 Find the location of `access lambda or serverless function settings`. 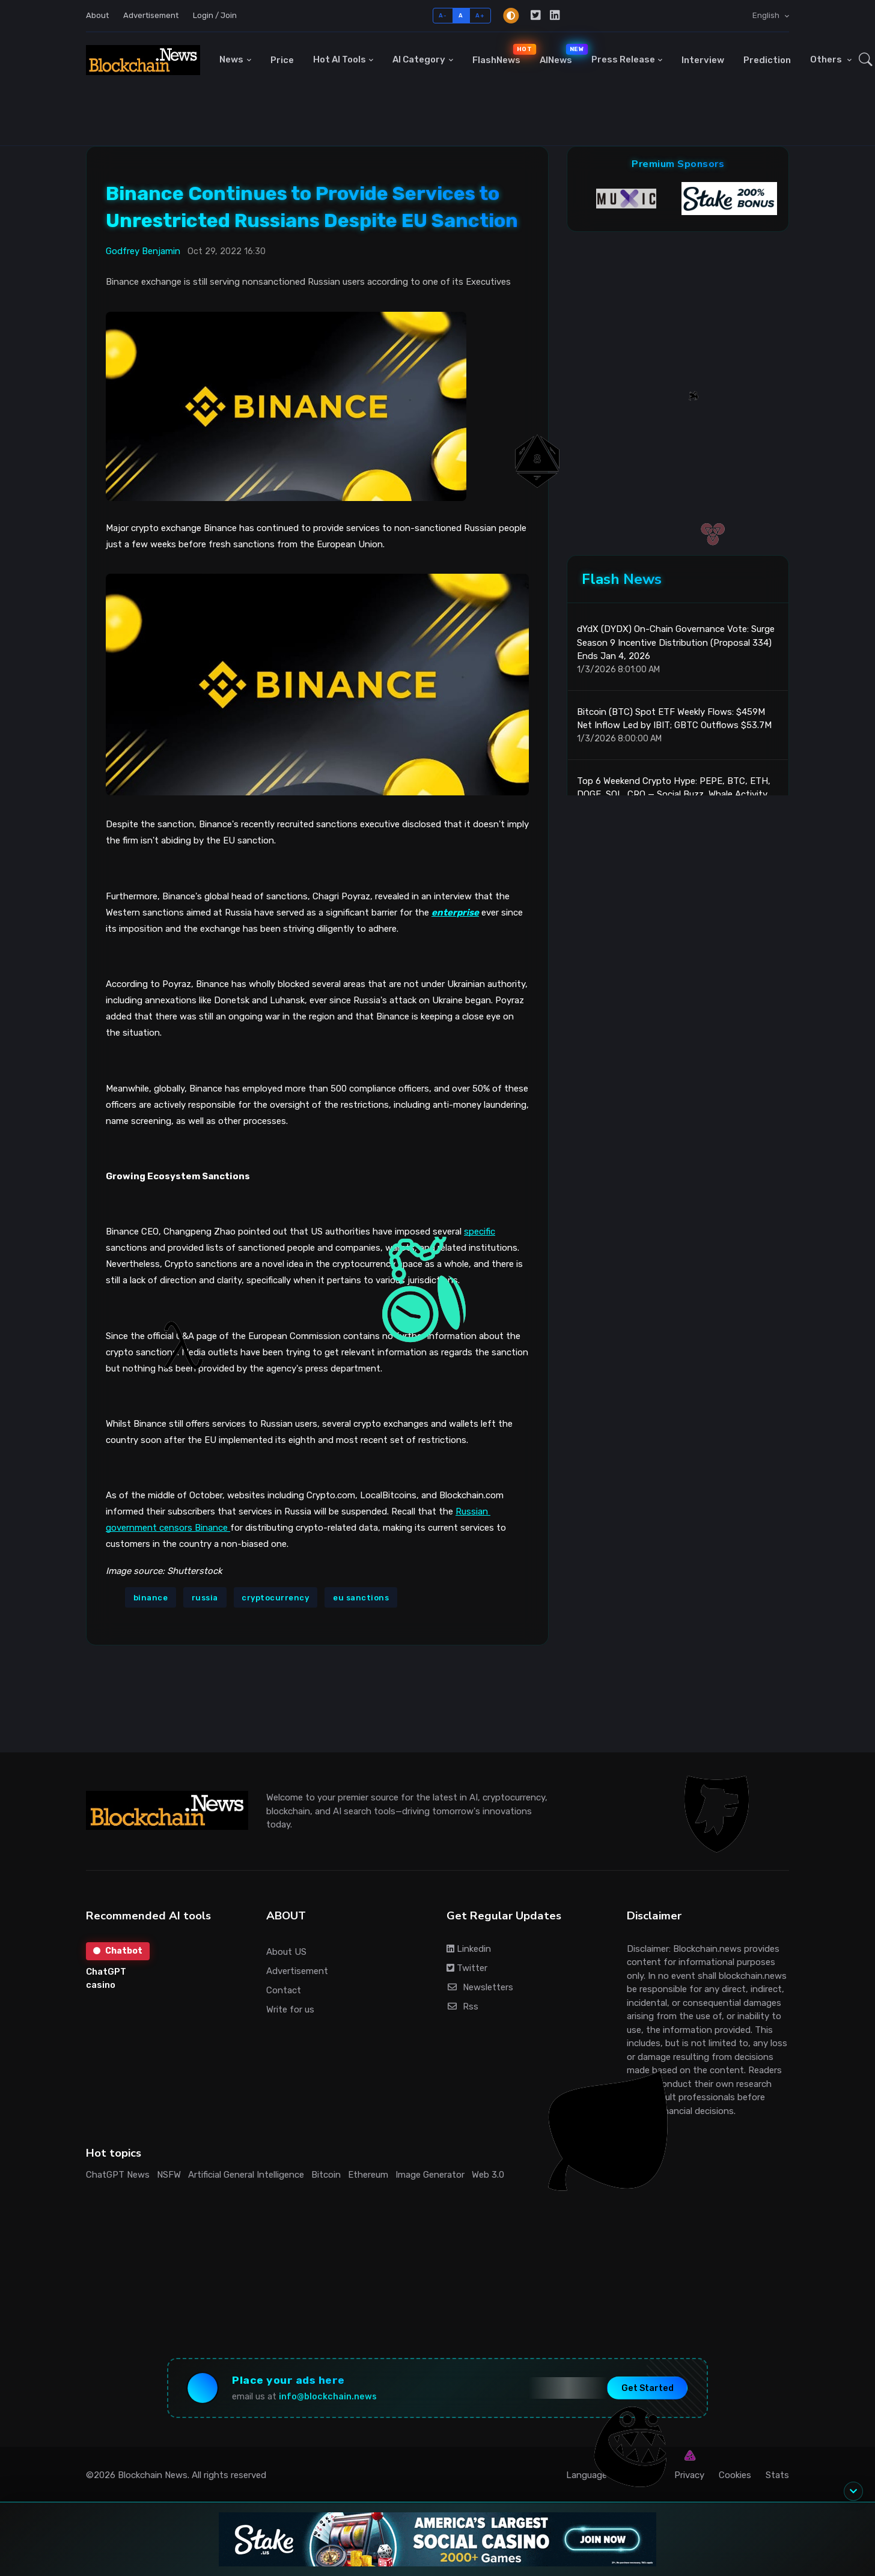

access lambda or serverless function settings is located at coordinates (182, 1345).